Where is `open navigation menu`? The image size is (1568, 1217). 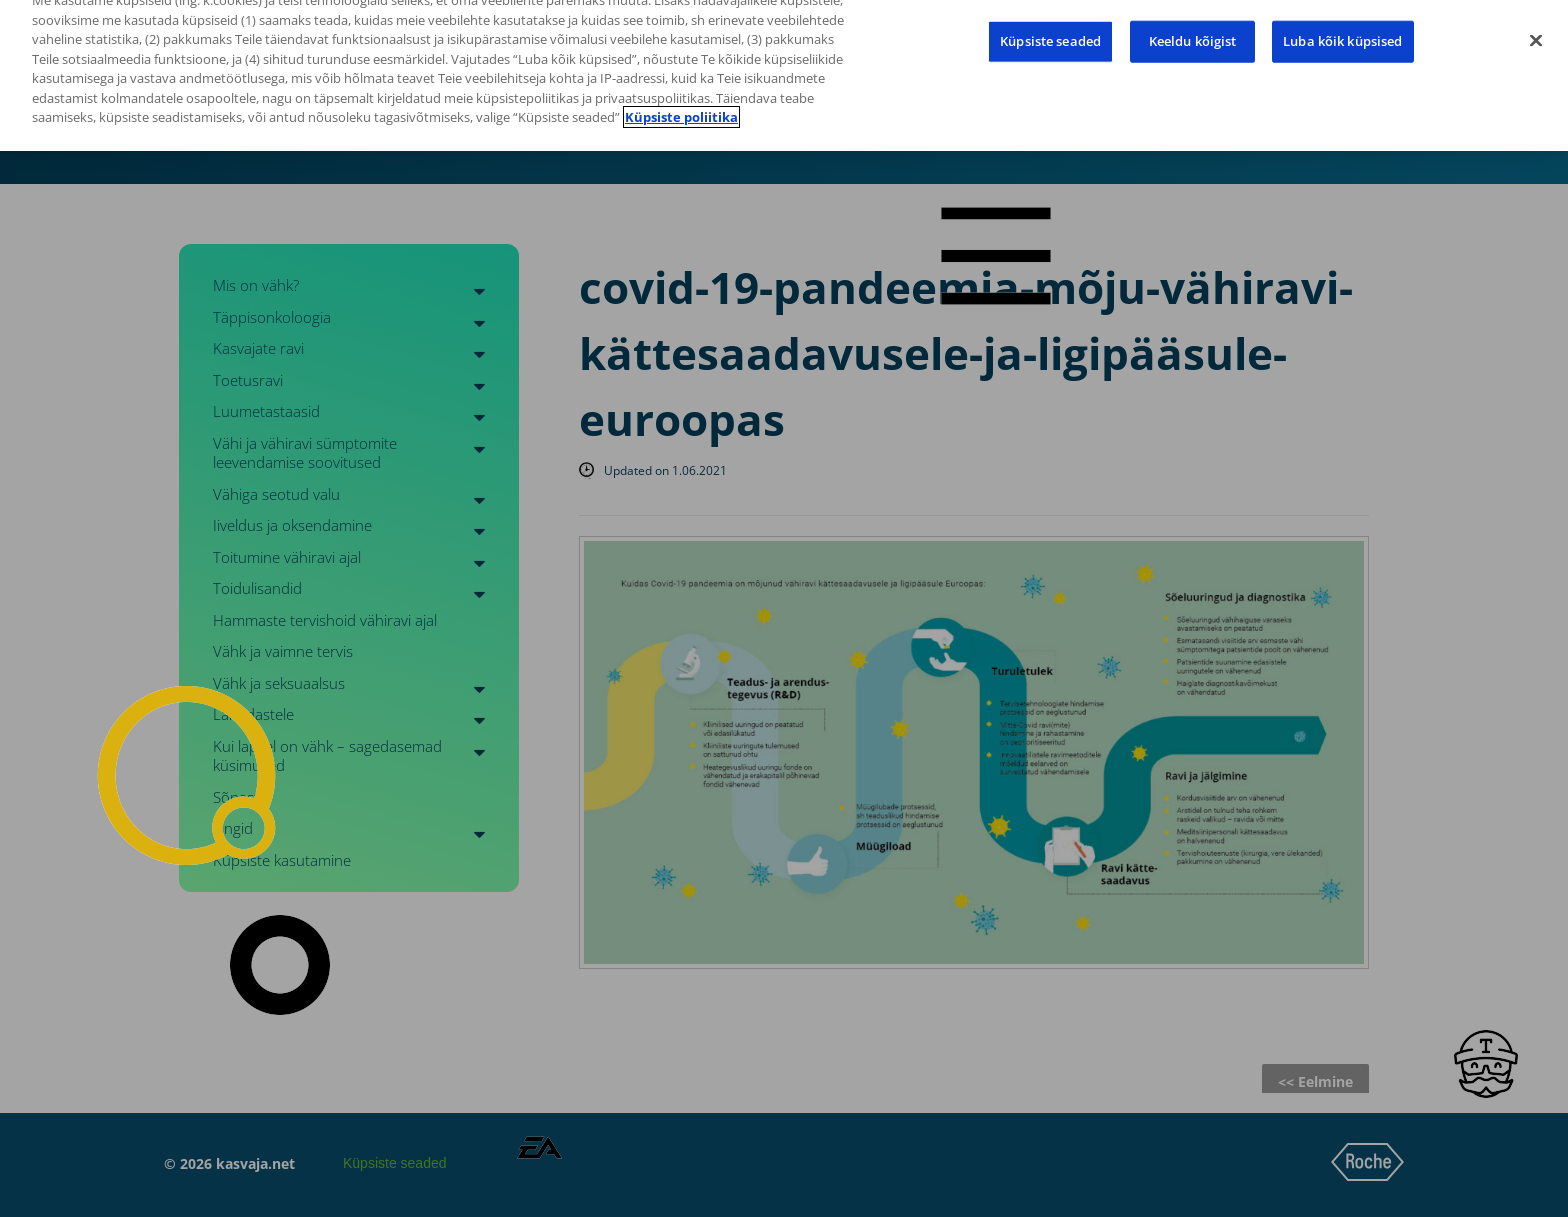
open navigation menu is located at coordinates (996, 256).